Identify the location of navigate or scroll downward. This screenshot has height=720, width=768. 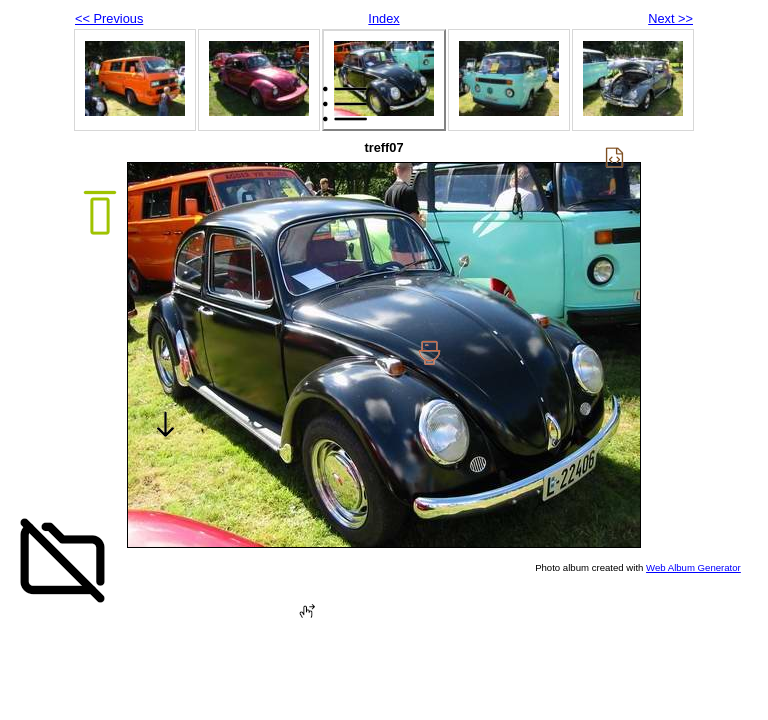
(165, 424).